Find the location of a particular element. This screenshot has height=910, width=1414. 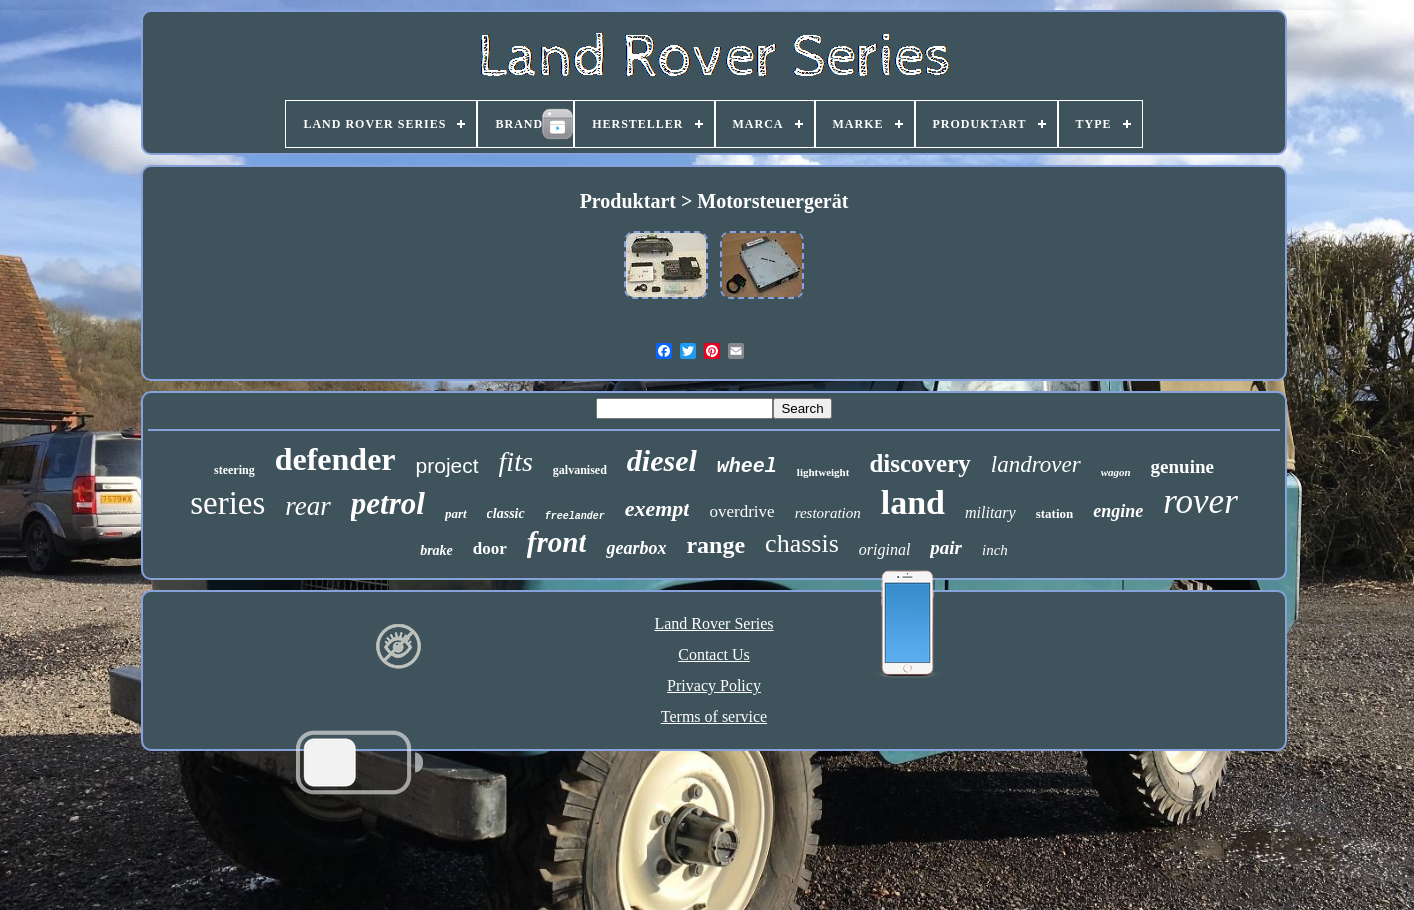

open video or media playback preferences is located at coordinates (557, 124).